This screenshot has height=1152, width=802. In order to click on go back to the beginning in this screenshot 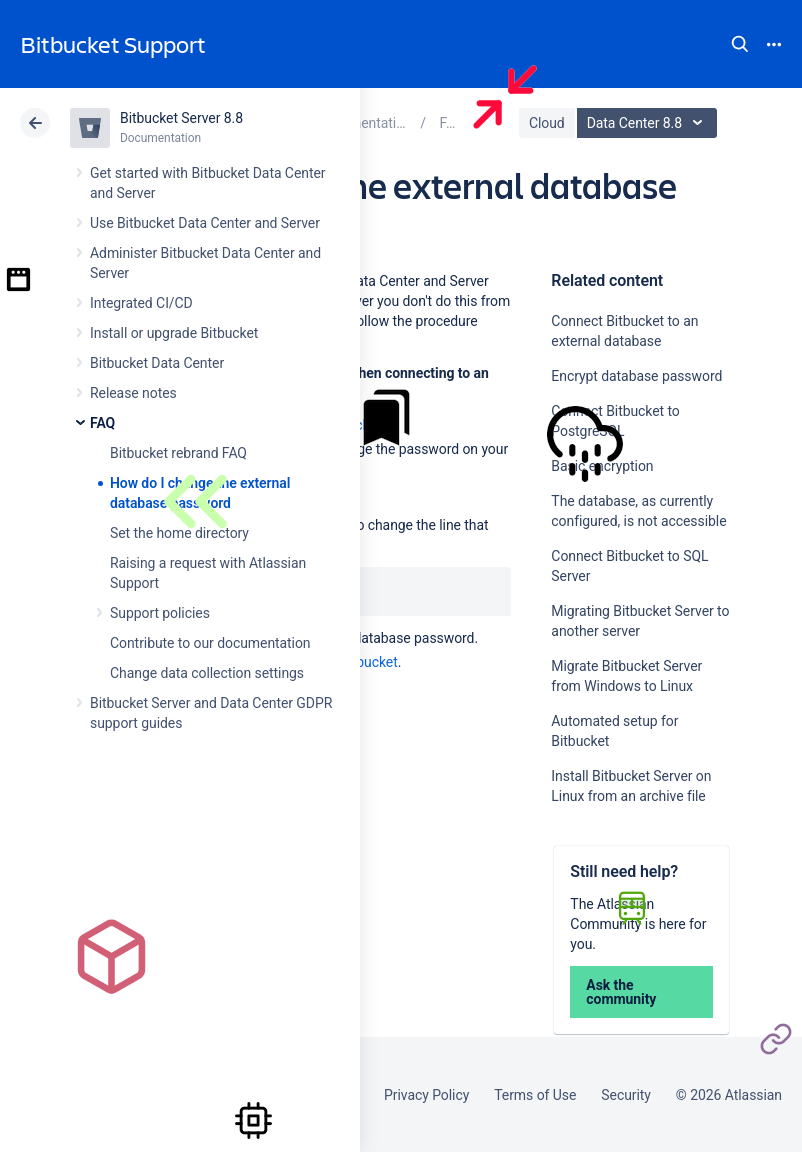, I will do `click(195, 501)`.